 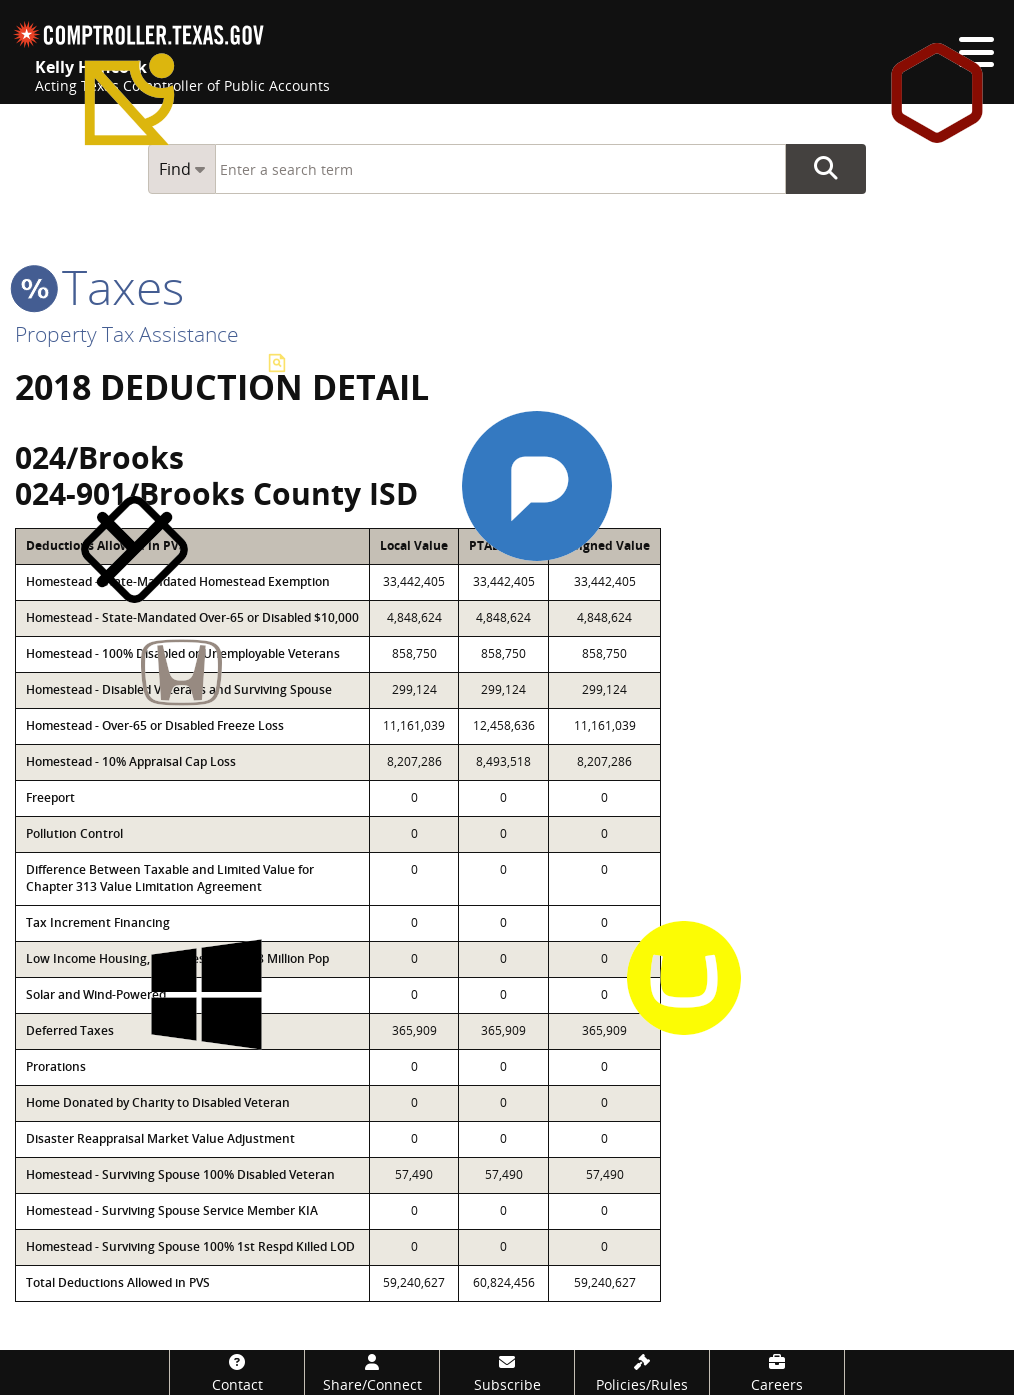 I want to click on visit Artifact Hub website, so click(x=937, y=93).